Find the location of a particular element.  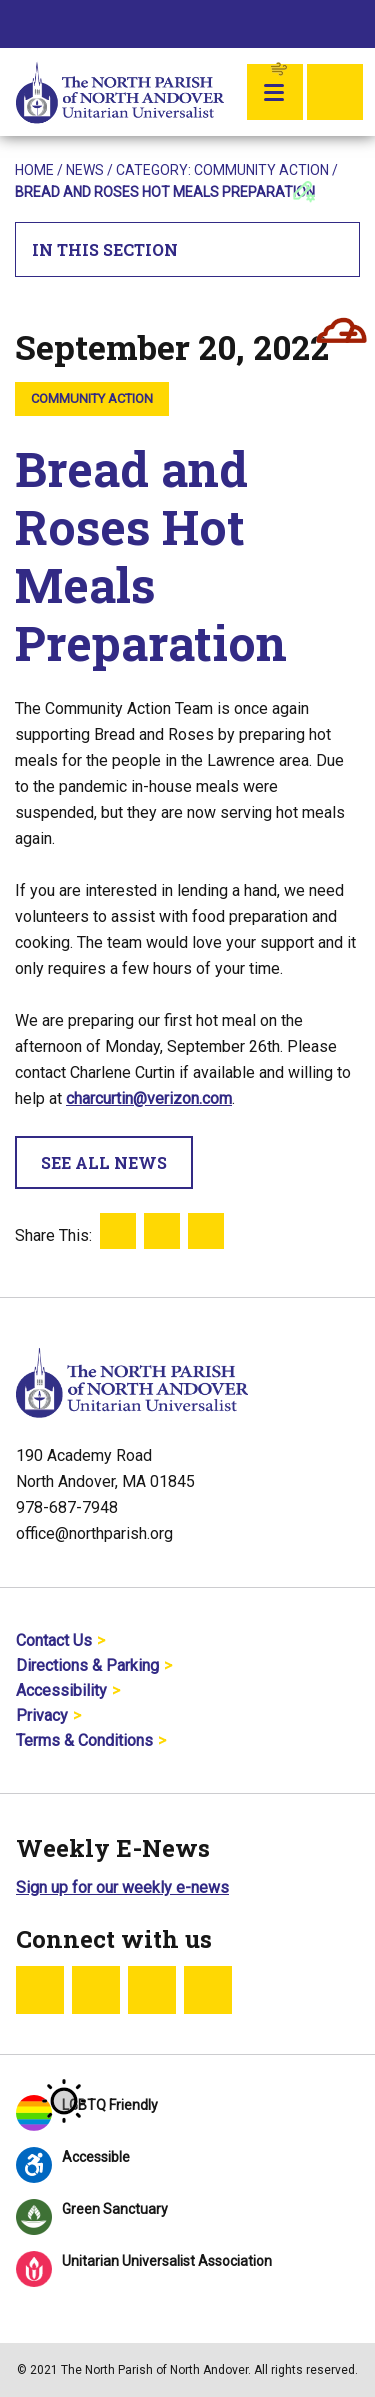

view current wind conditions is located at coordinates (279, 69).